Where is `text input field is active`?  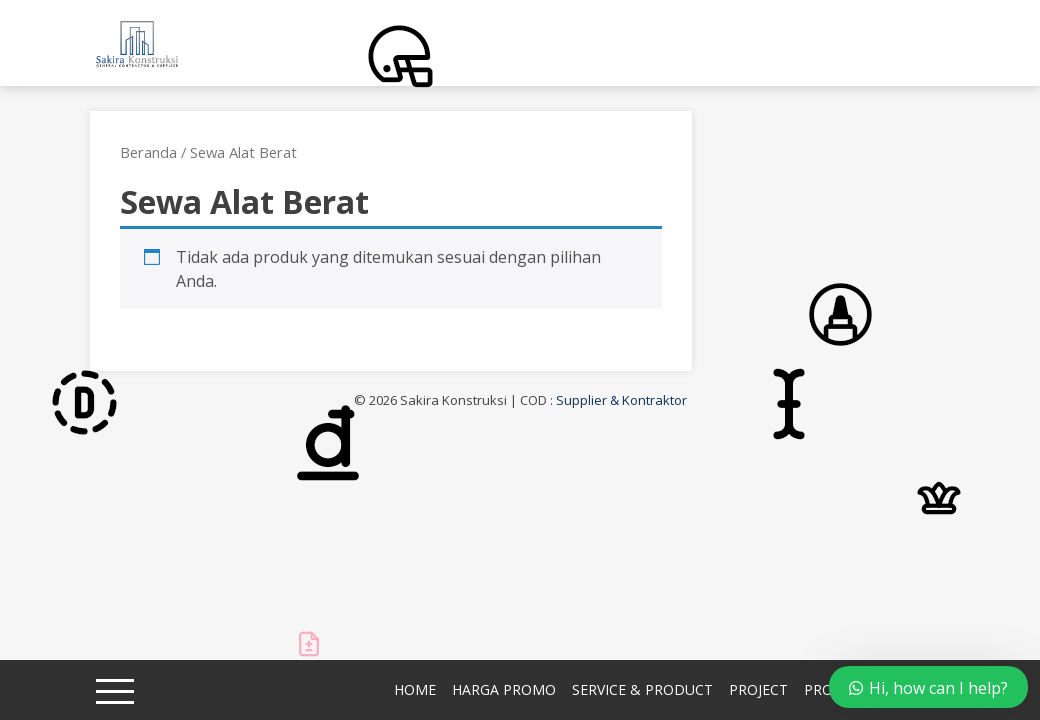 text input field is active is located at coordinates (789, 404).